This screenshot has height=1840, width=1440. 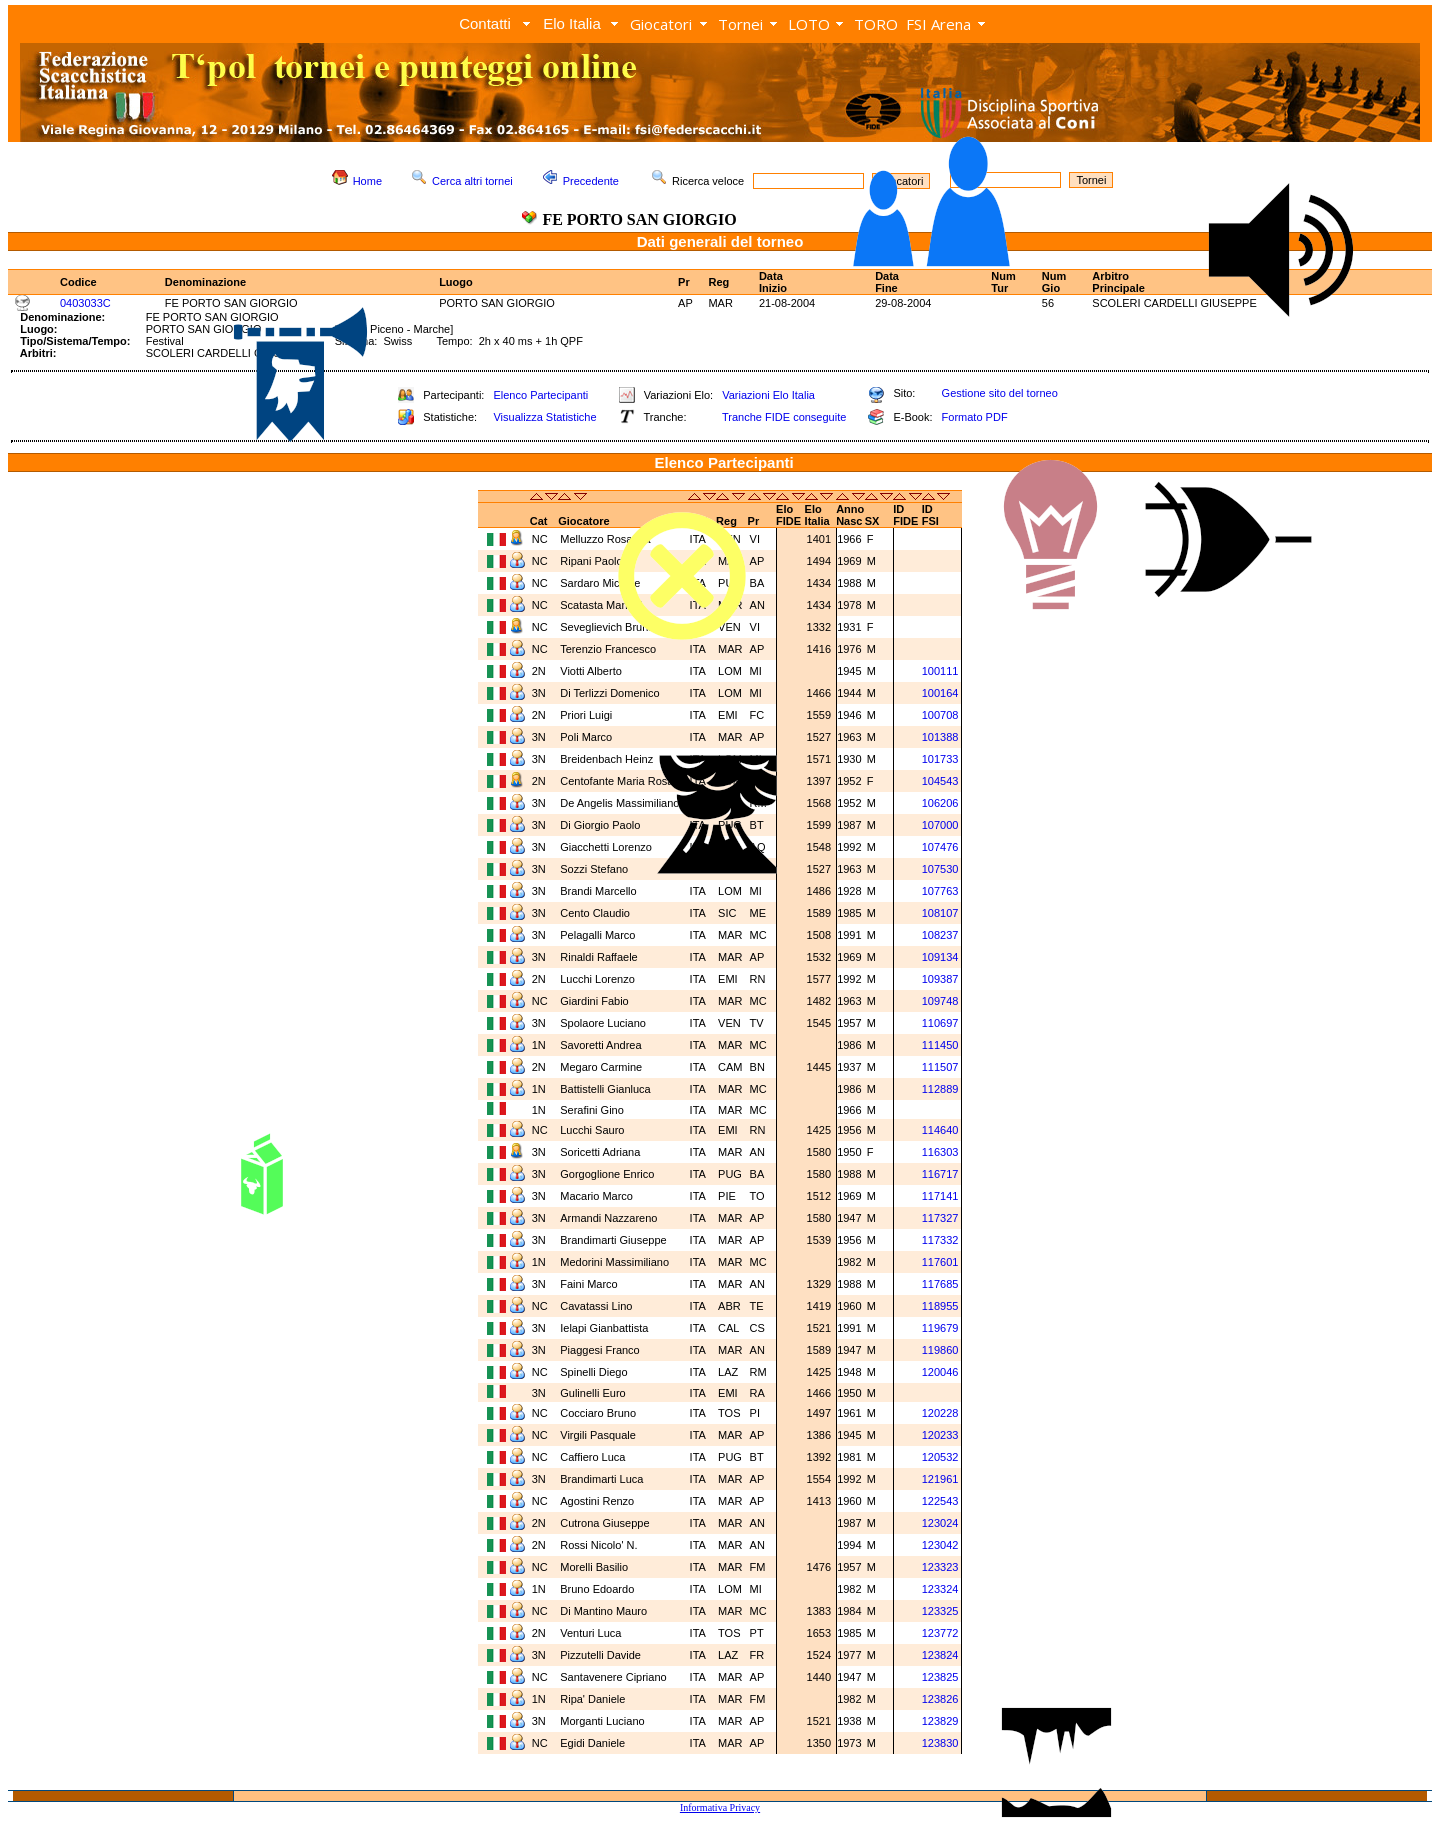 I want to click on access tips or hints, so click(x=1053, y=535).